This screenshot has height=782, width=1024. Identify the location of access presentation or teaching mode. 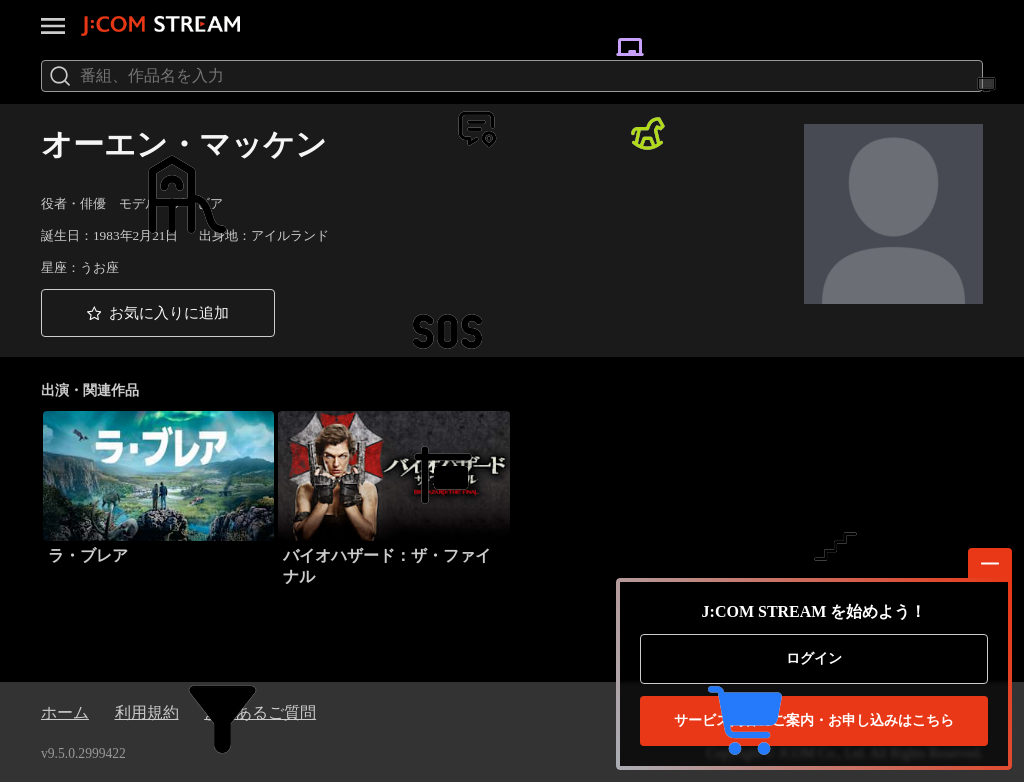
(630, 47).